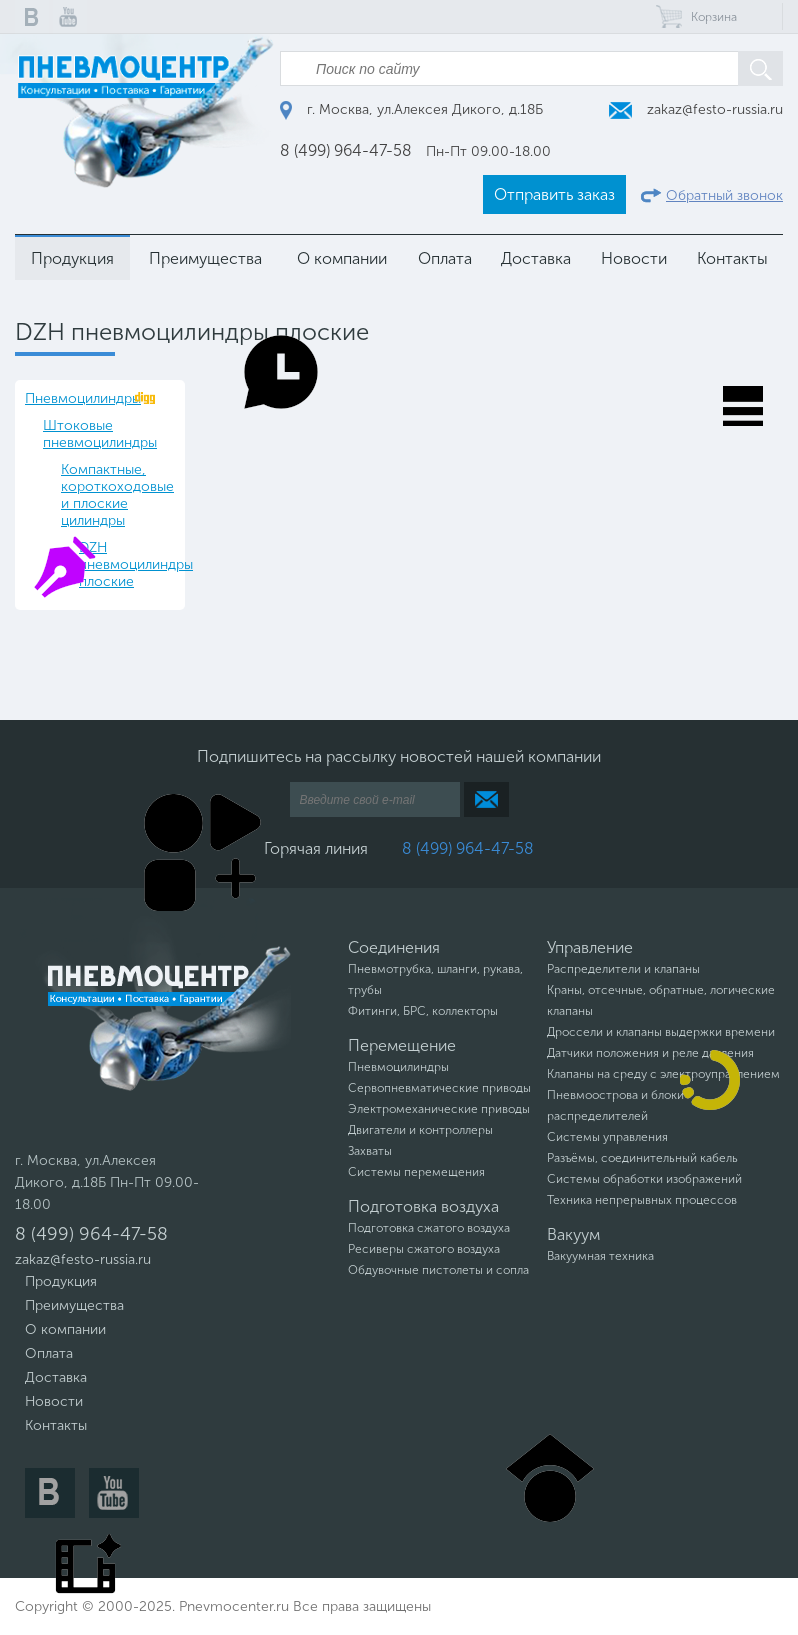 The height and width of the screenshot is (1635, 798). Describe the element at coordinates (202, 852) in the screenshot. I see `open the flathub app store` at that location.